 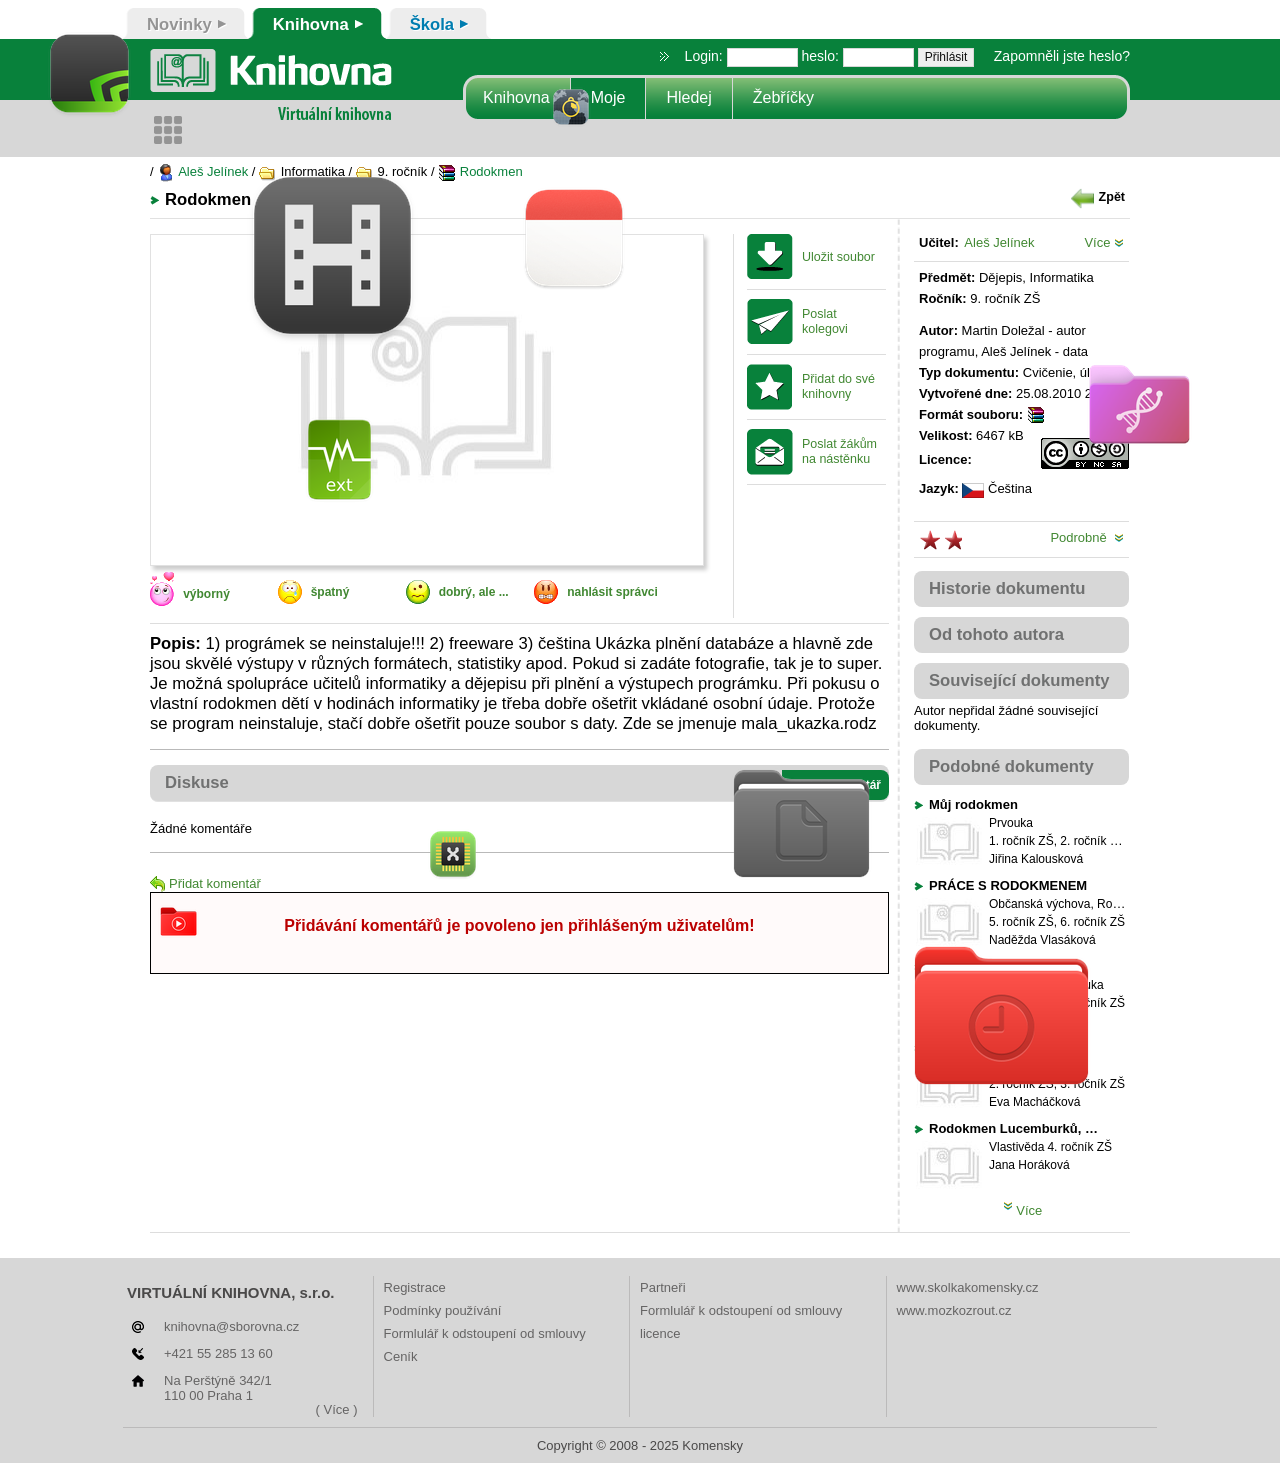 I want to click on manage browser cookie settings, so click(x=571, y=107).